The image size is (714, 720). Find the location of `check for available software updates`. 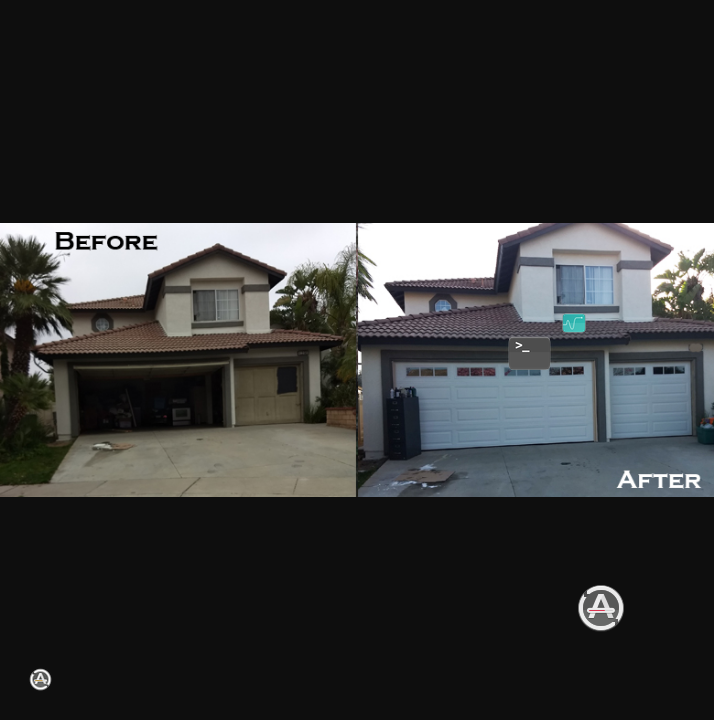

check for available software updates is located at coordinates (40, 679).